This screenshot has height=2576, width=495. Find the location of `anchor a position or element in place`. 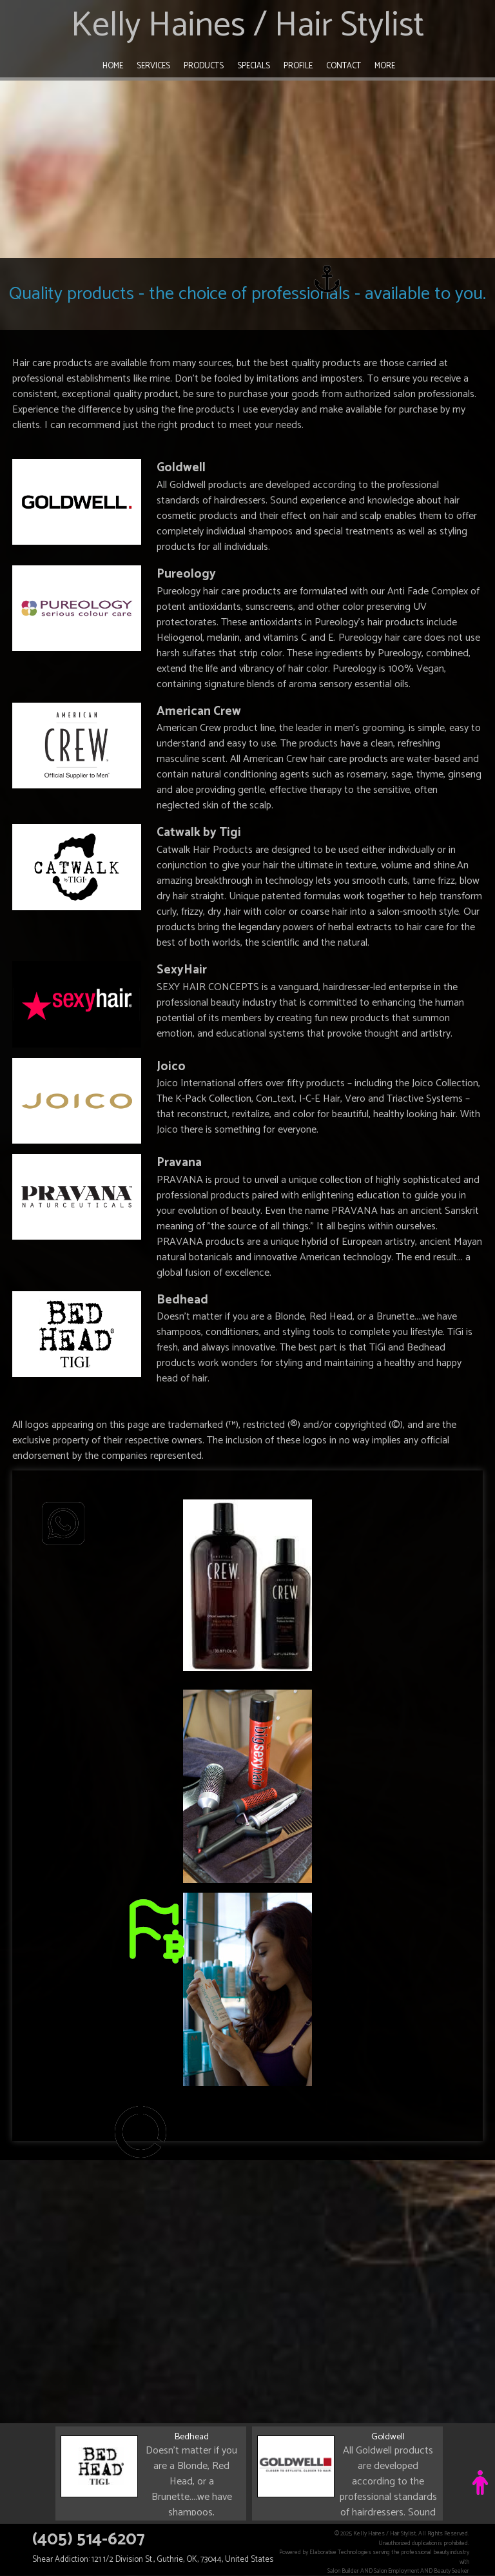

anchor a position or element in place is located at coordinates (327, 278).